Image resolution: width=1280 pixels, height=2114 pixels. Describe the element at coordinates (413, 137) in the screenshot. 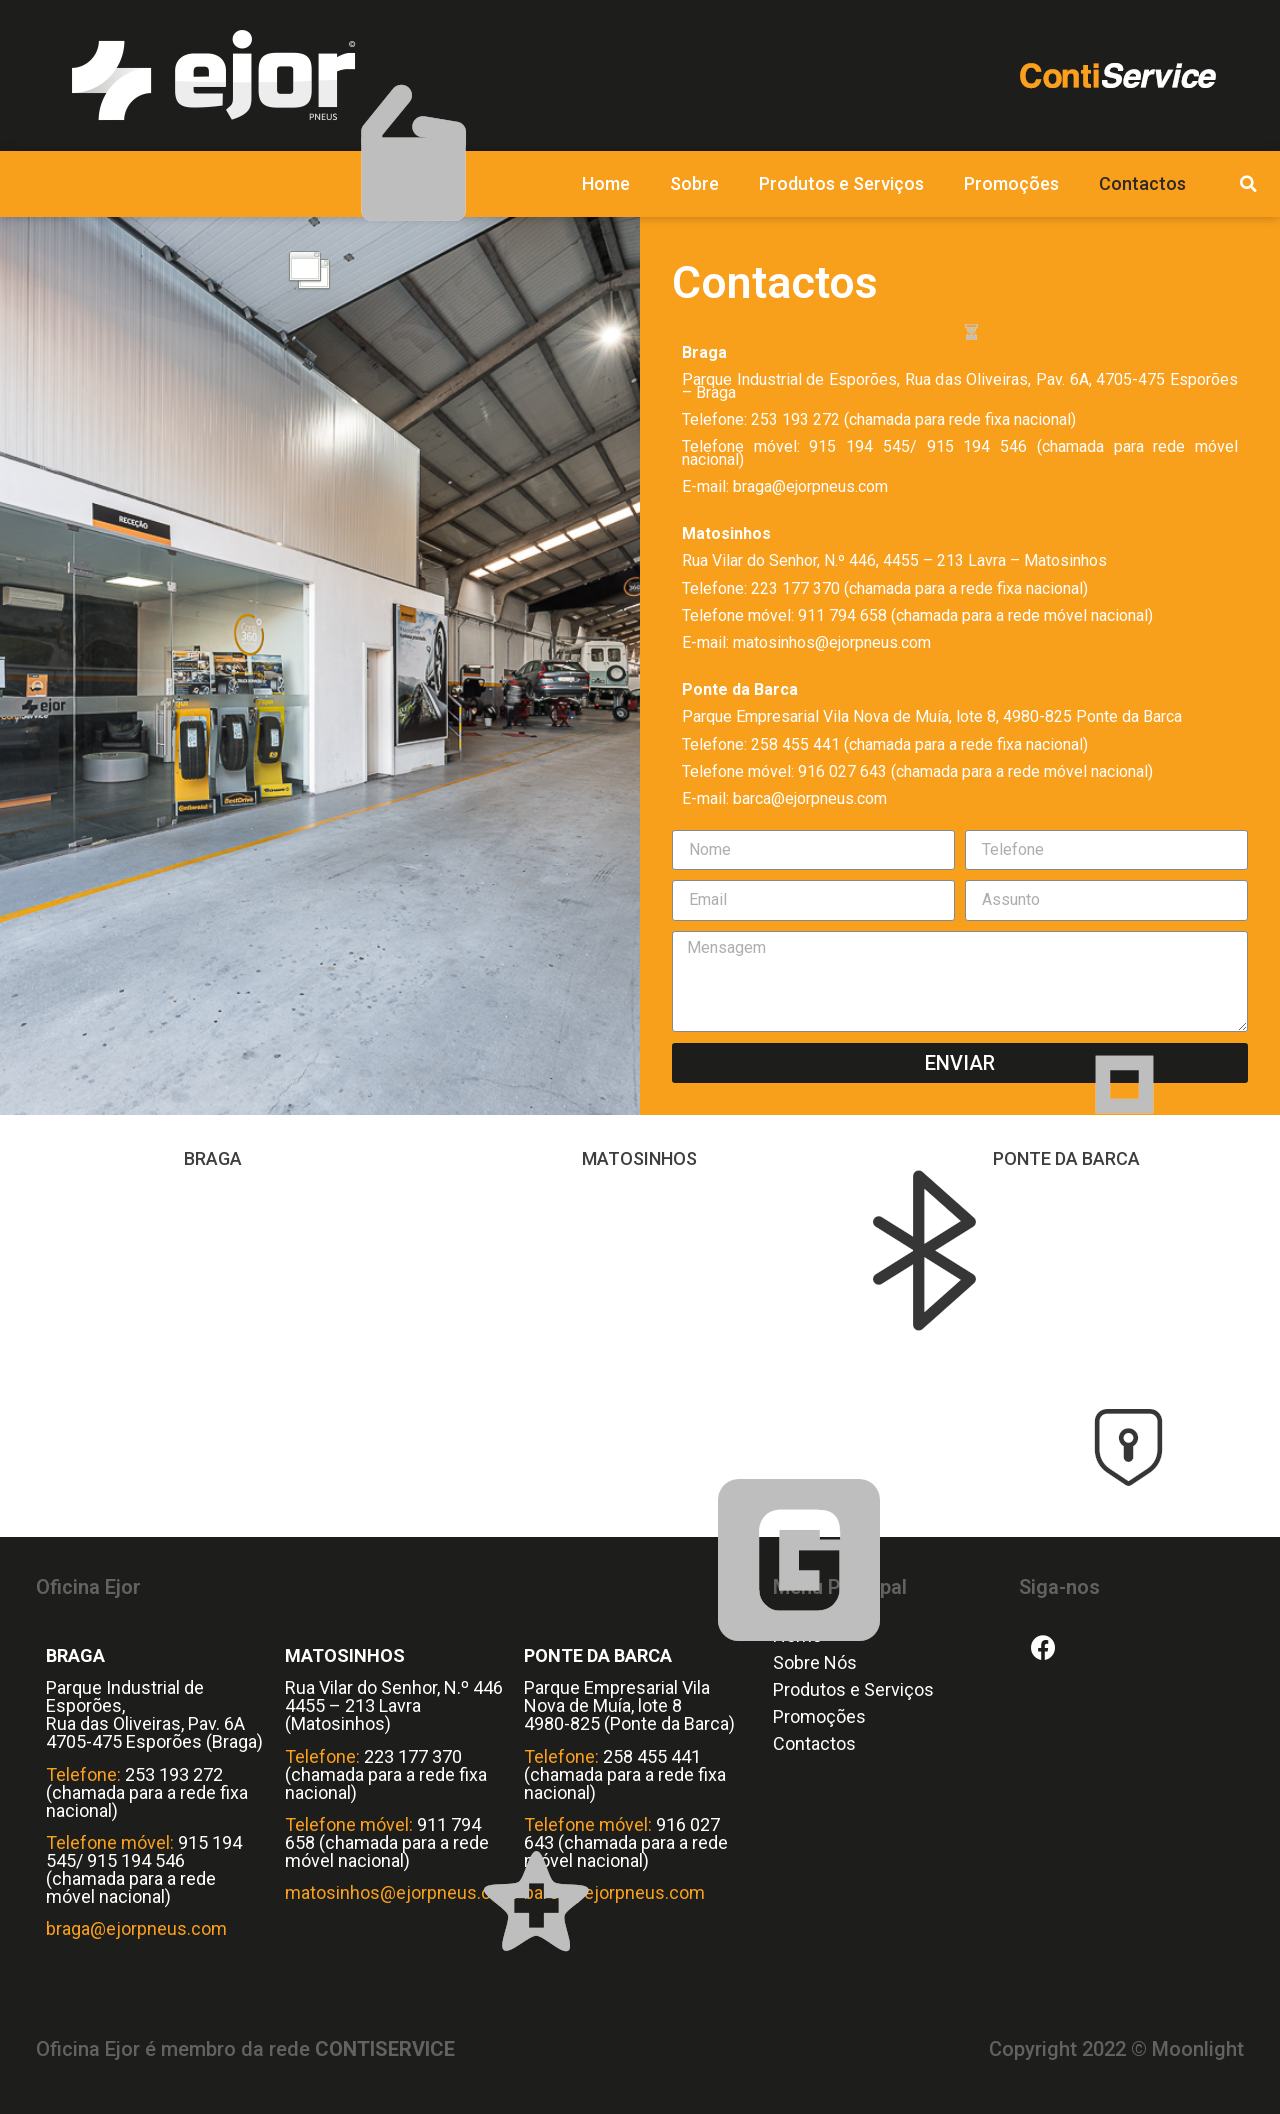

I see `indicates a compressed or archived file` at that location.